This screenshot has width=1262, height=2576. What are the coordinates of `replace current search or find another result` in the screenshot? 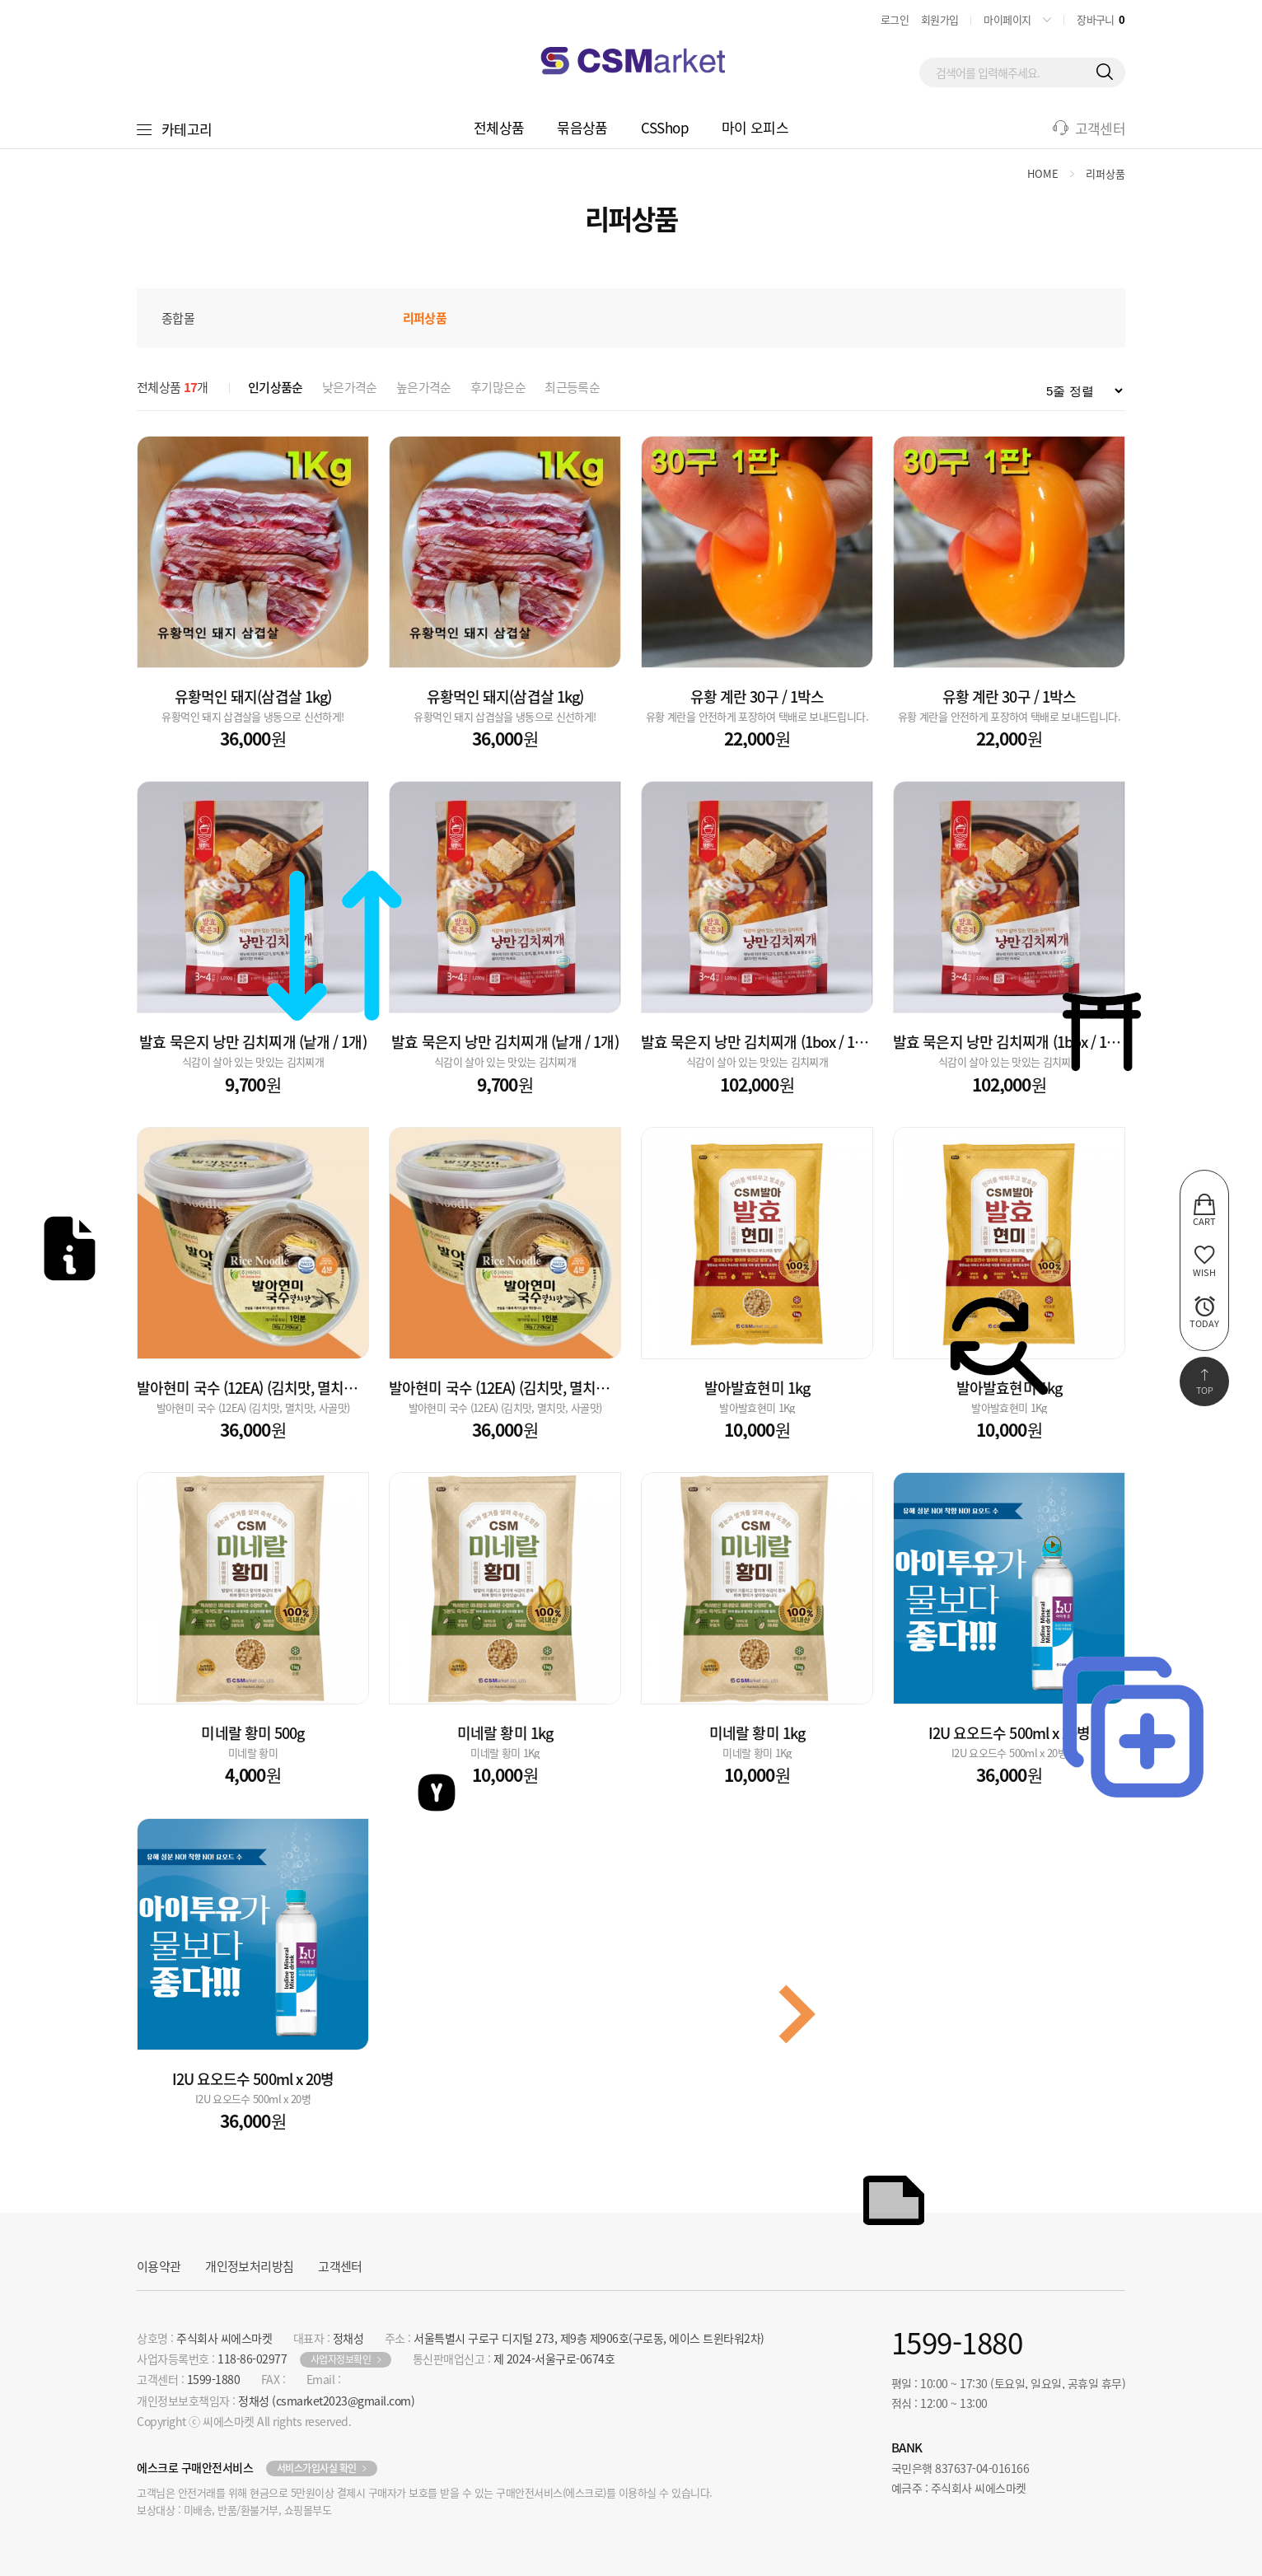 It's located at (999, 1346).